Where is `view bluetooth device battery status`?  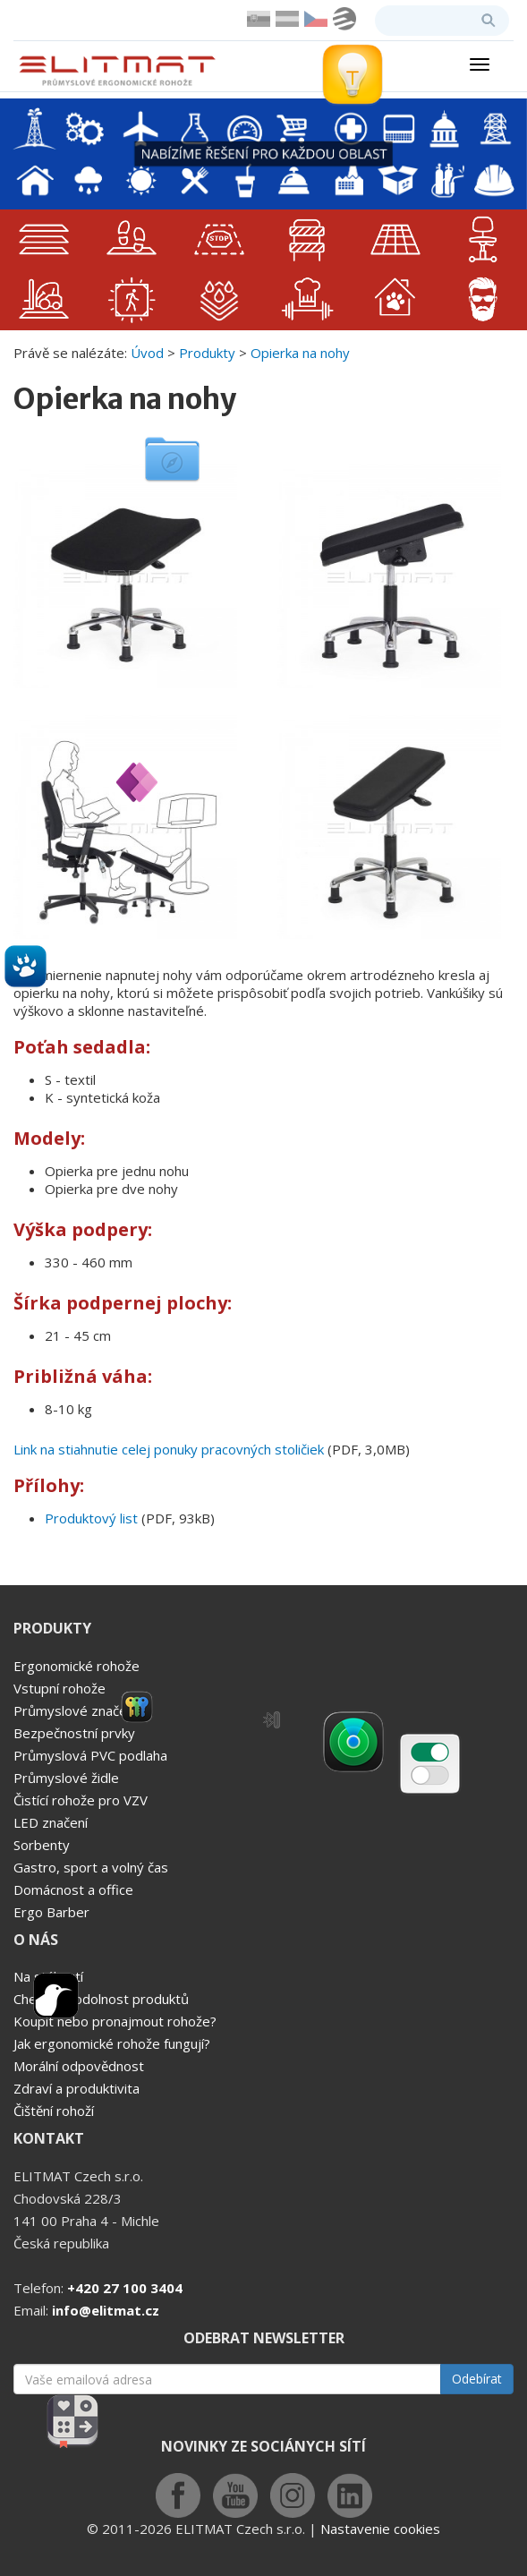 view bluetooth device battery status is located at coordinates (271, 1719).